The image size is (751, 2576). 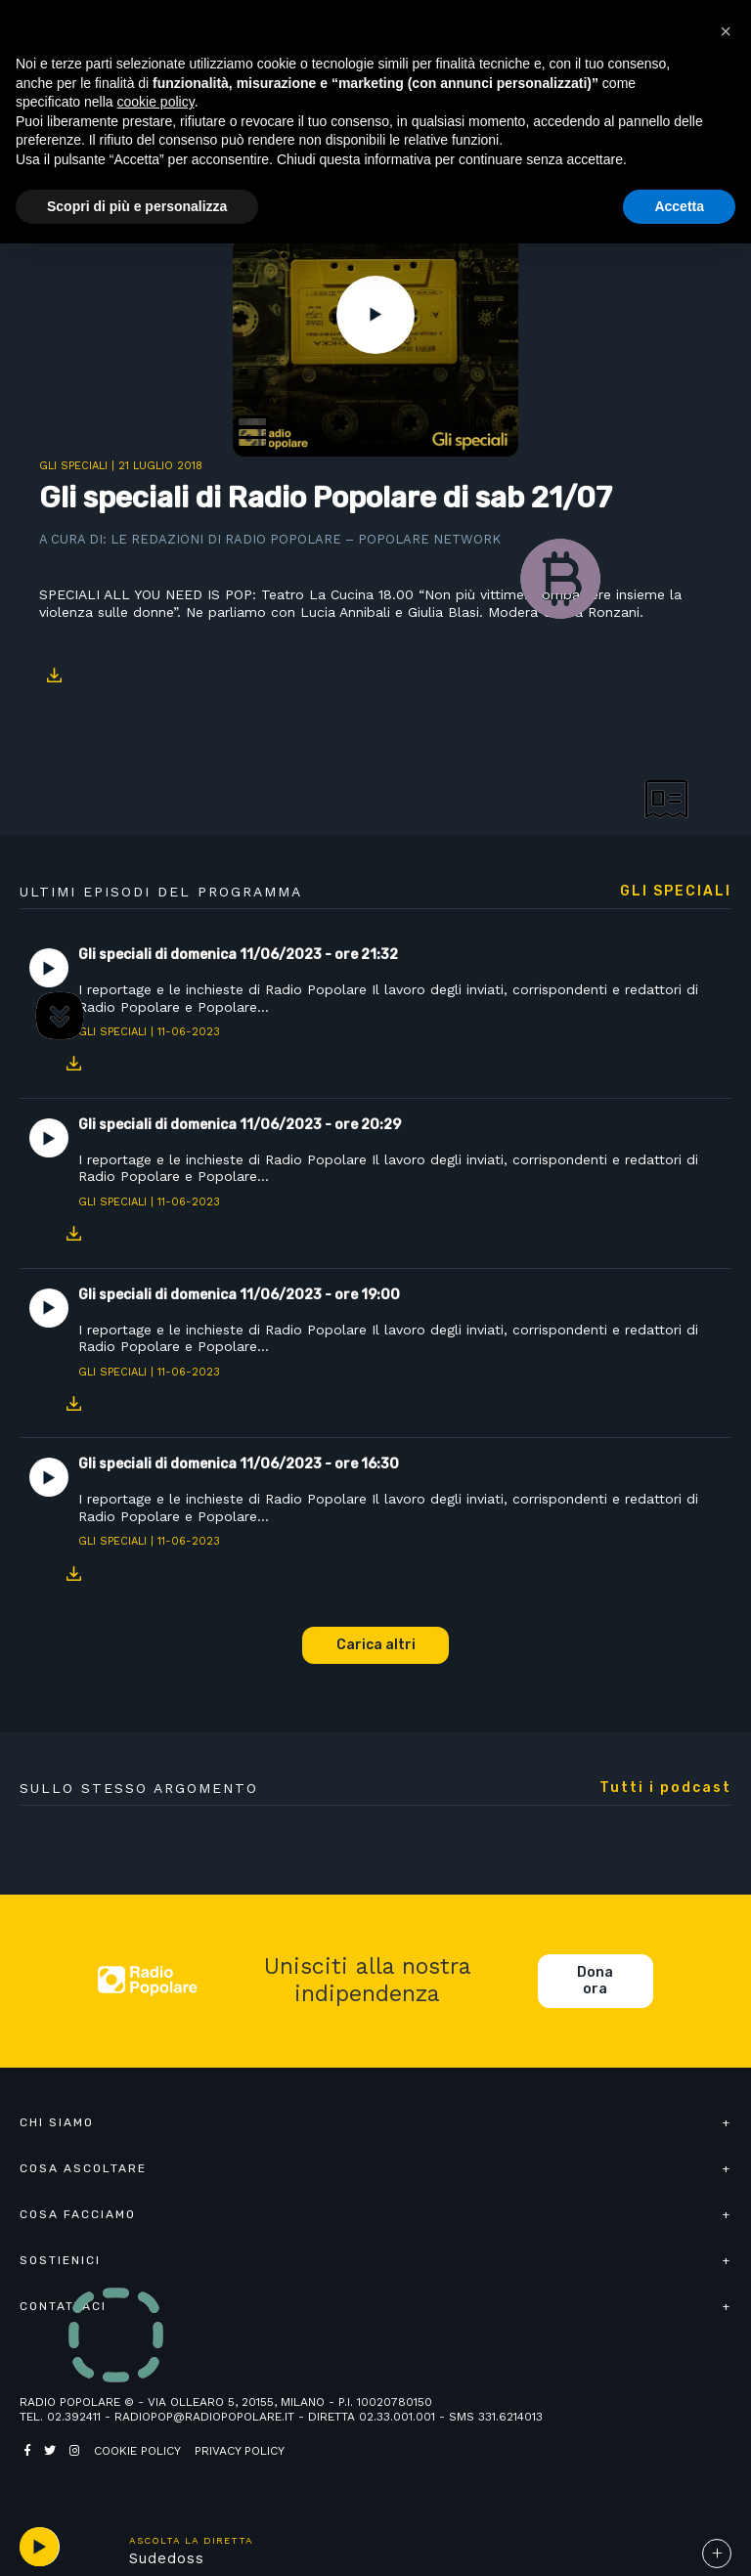 I want to click on view news articles or press clippings, so click(x=666, y=798).